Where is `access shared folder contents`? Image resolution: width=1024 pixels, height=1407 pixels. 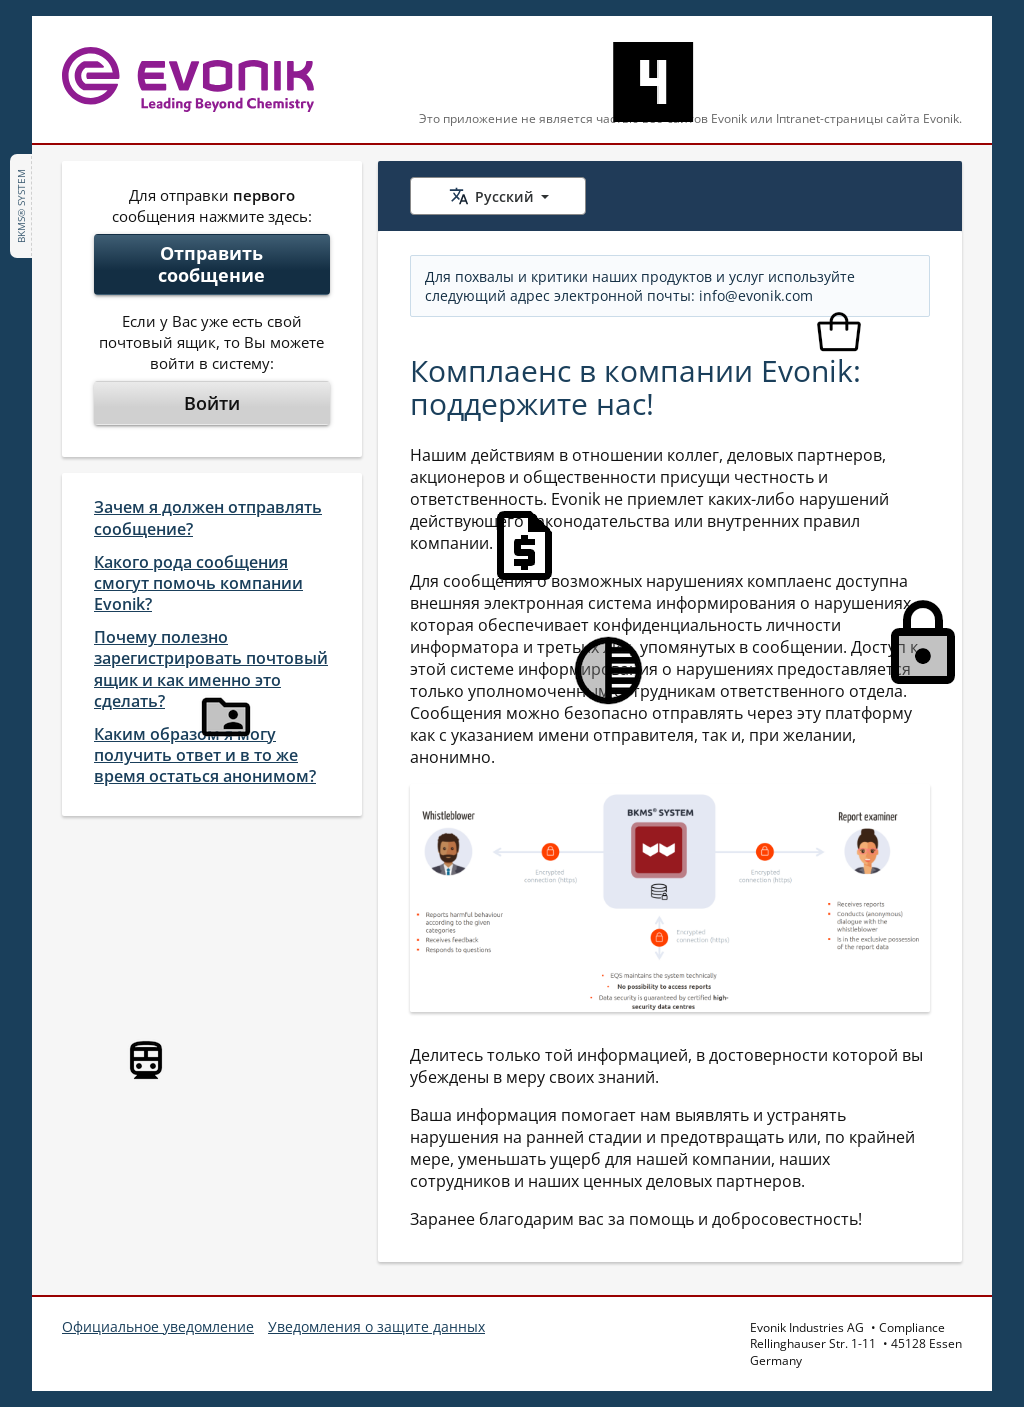
access shared folder contents is located at coordinates (226, 717).